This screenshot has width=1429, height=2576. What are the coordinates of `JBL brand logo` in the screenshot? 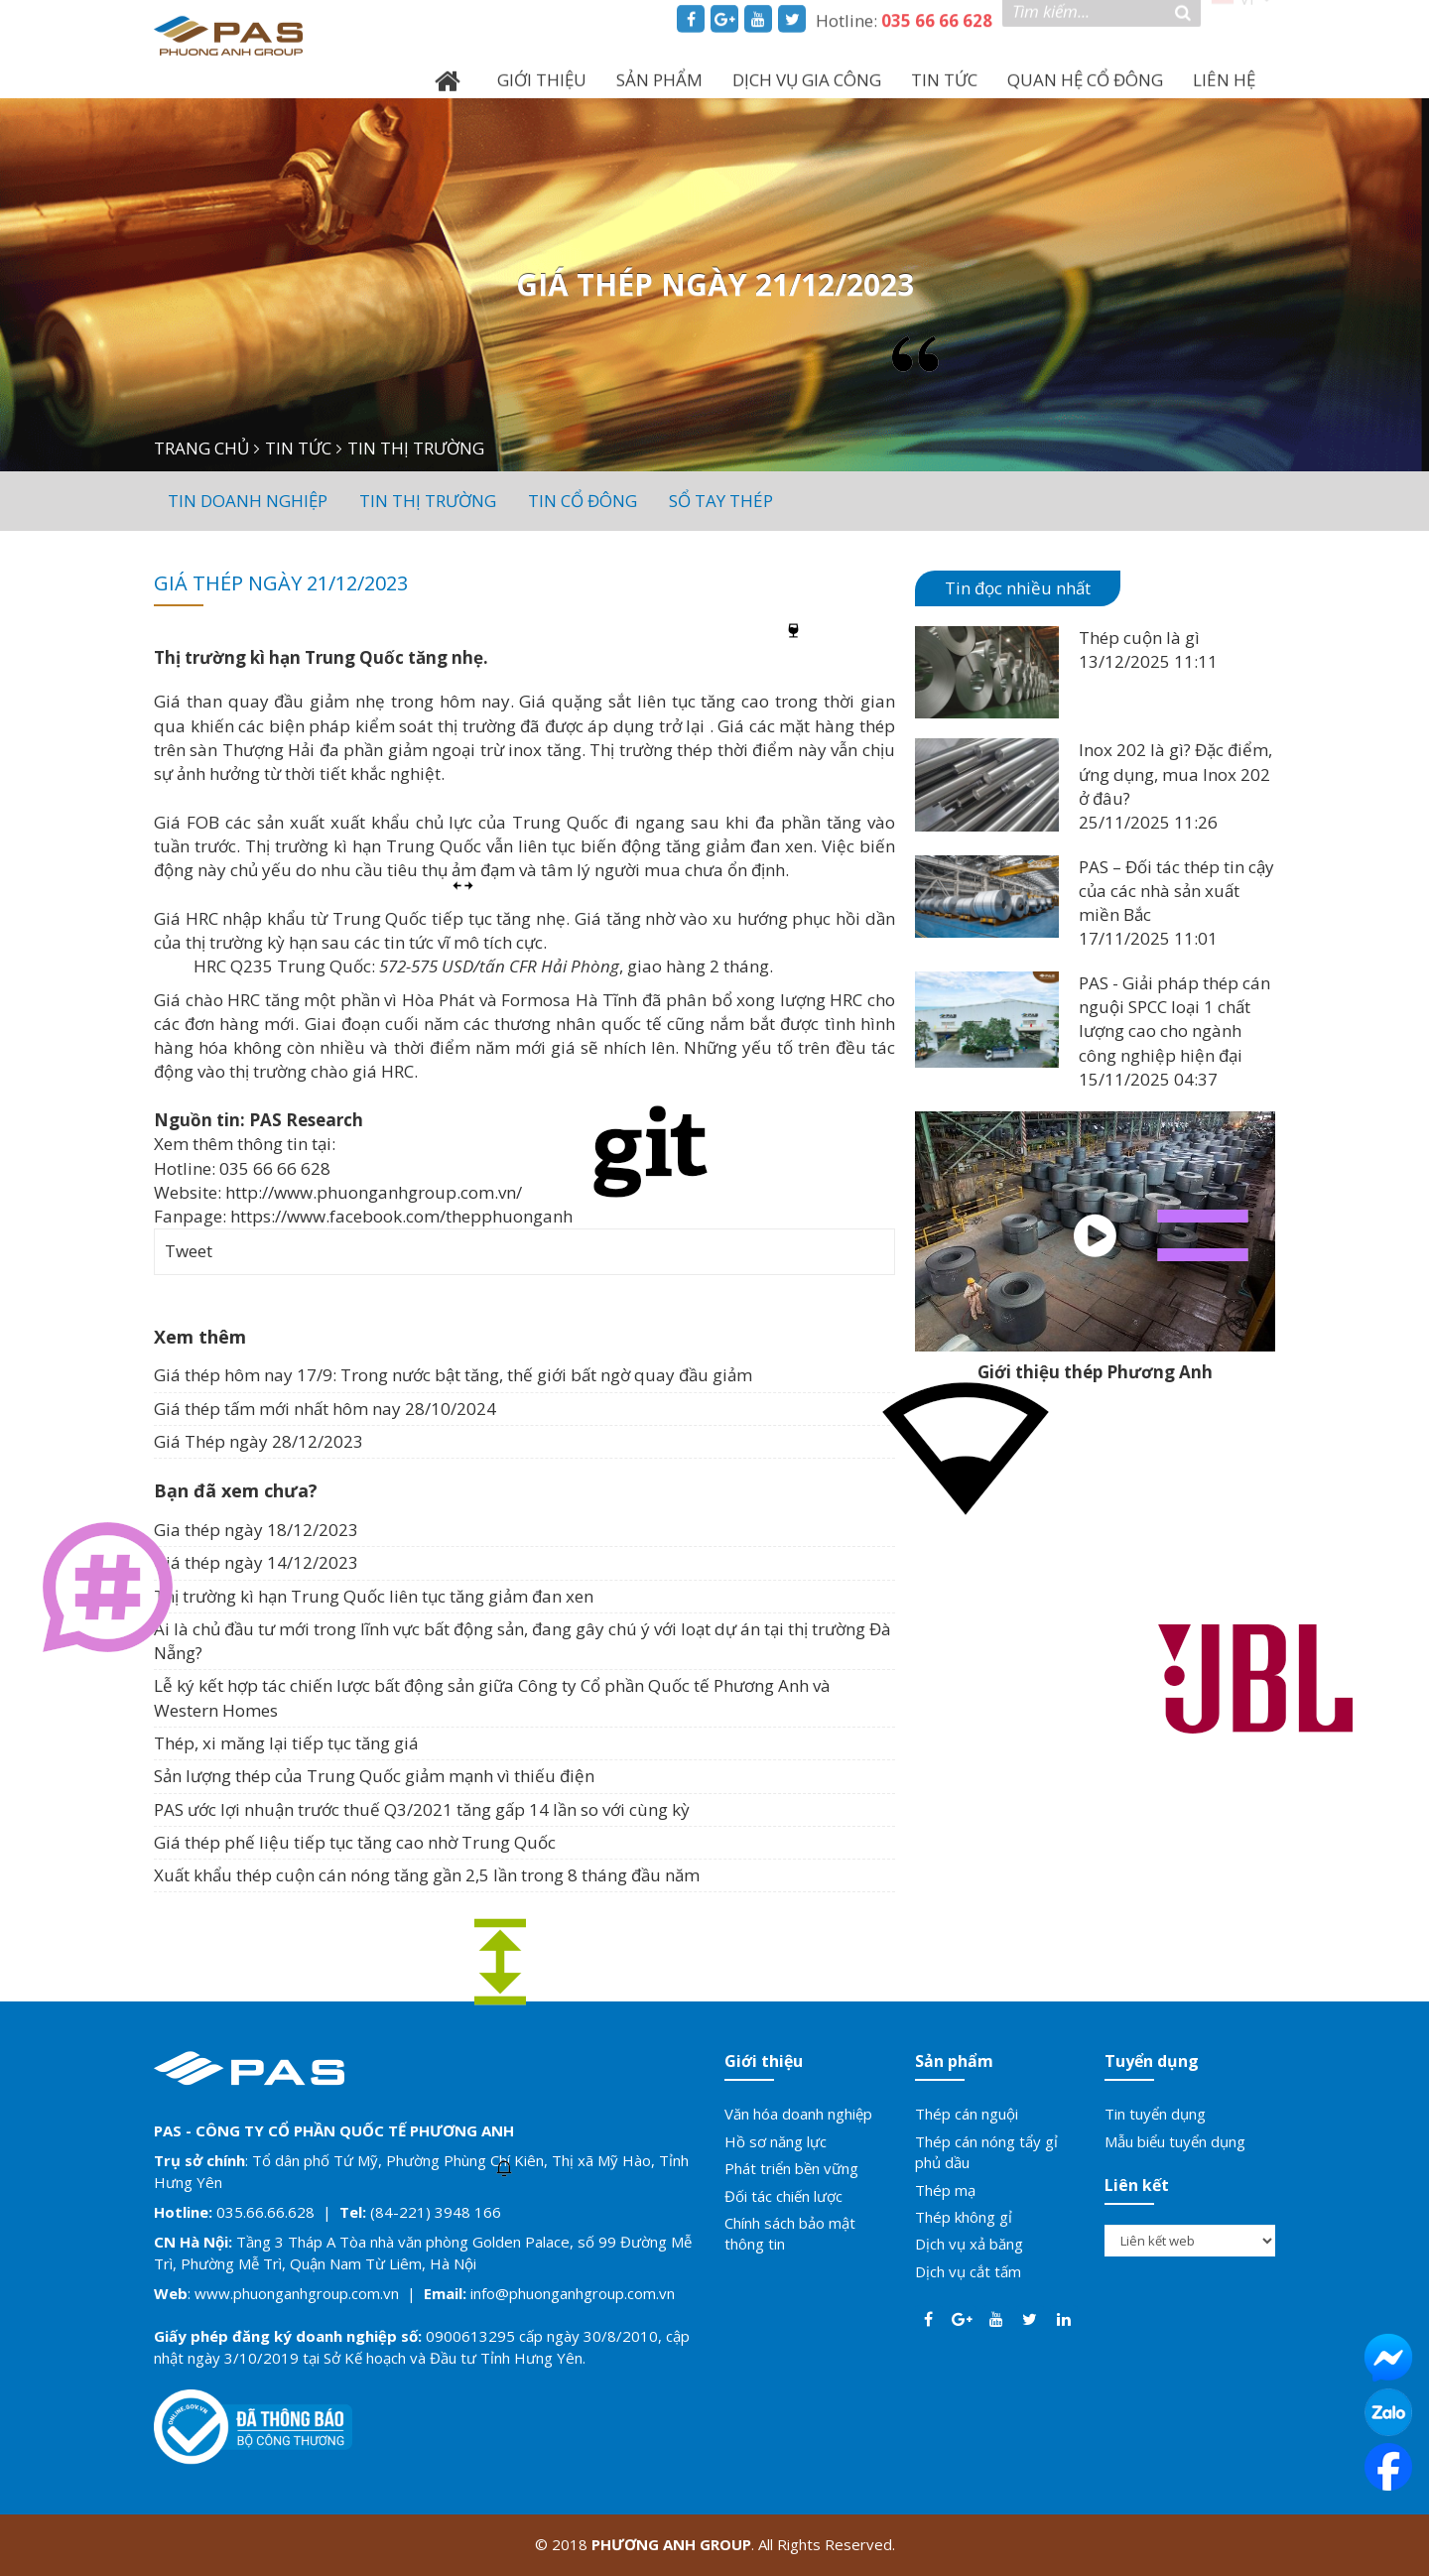 It's located at (1255, 1679).